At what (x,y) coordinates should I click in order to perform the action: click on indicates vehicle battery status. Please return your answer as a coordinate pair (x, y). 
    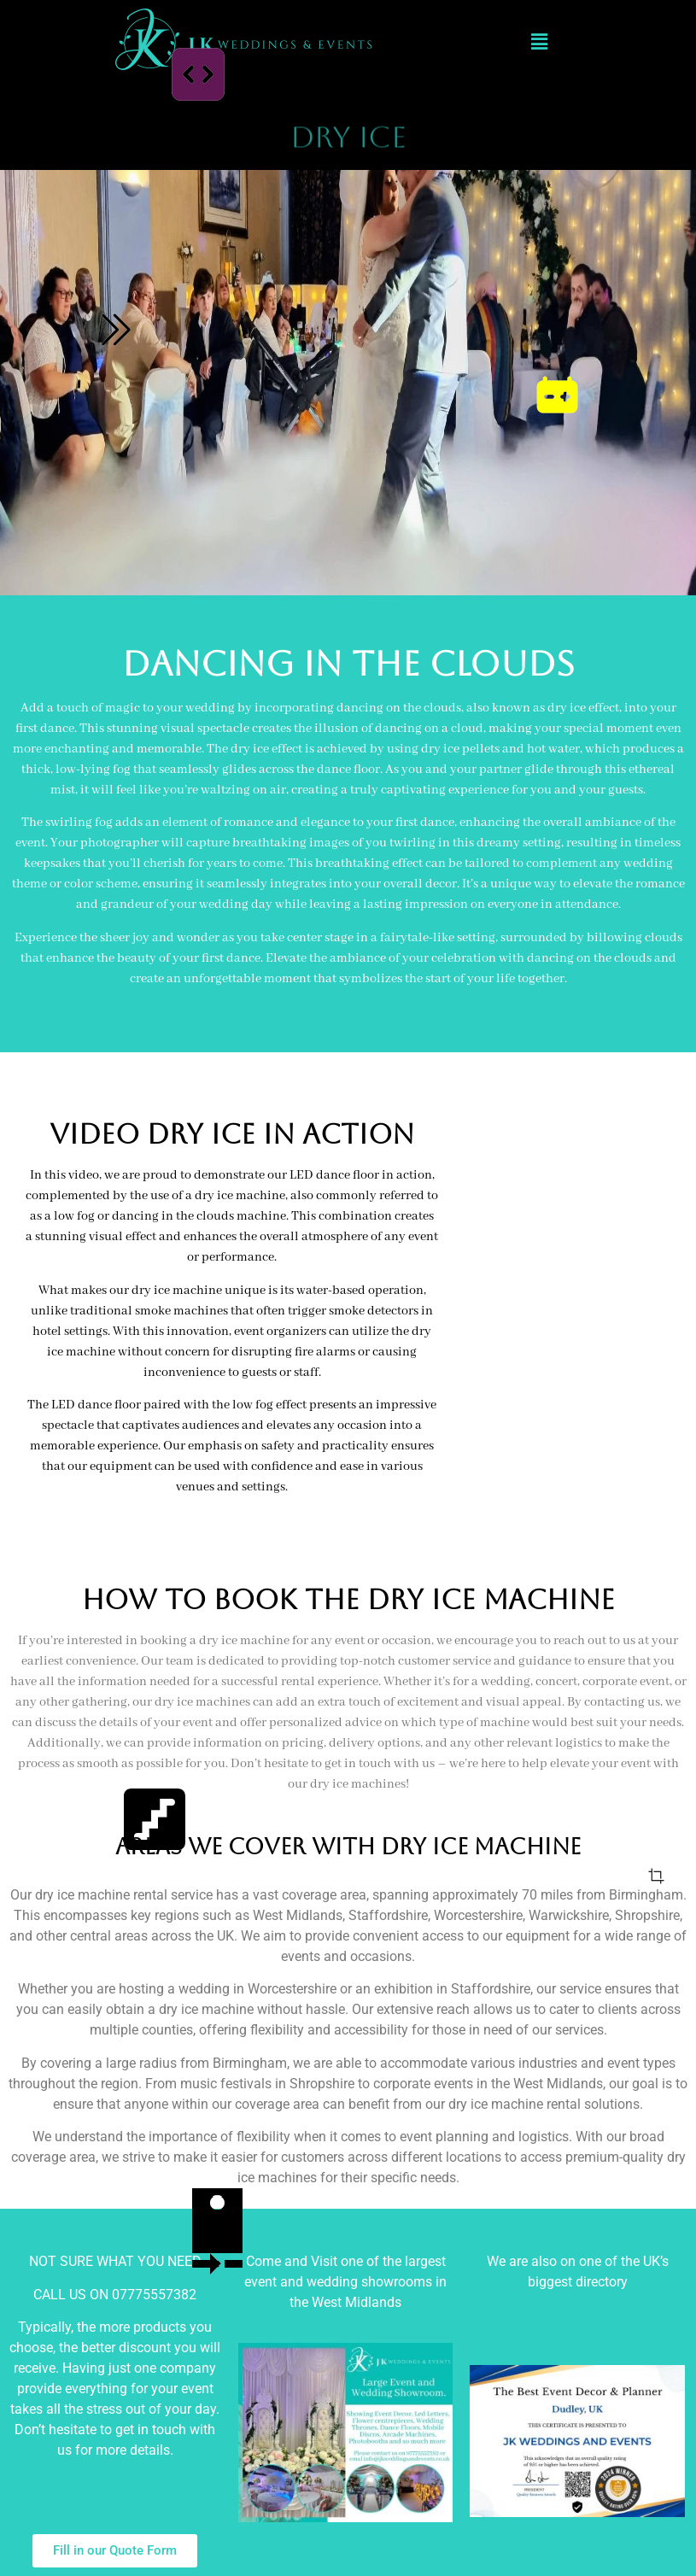
    Looking at the image, I should click on (557, 396).